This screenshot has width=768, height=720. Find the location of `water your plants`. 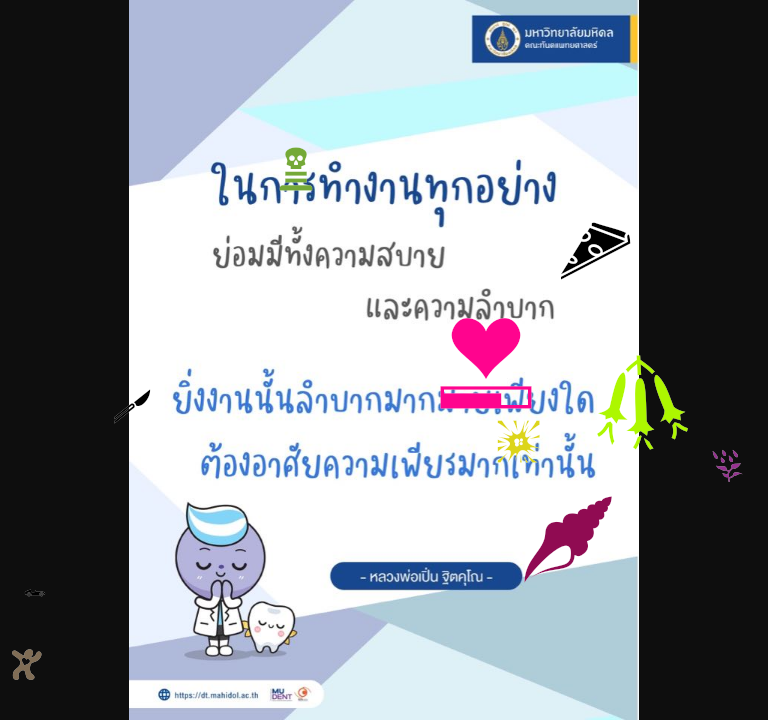

water your plants is located at coordinates (728, 465).